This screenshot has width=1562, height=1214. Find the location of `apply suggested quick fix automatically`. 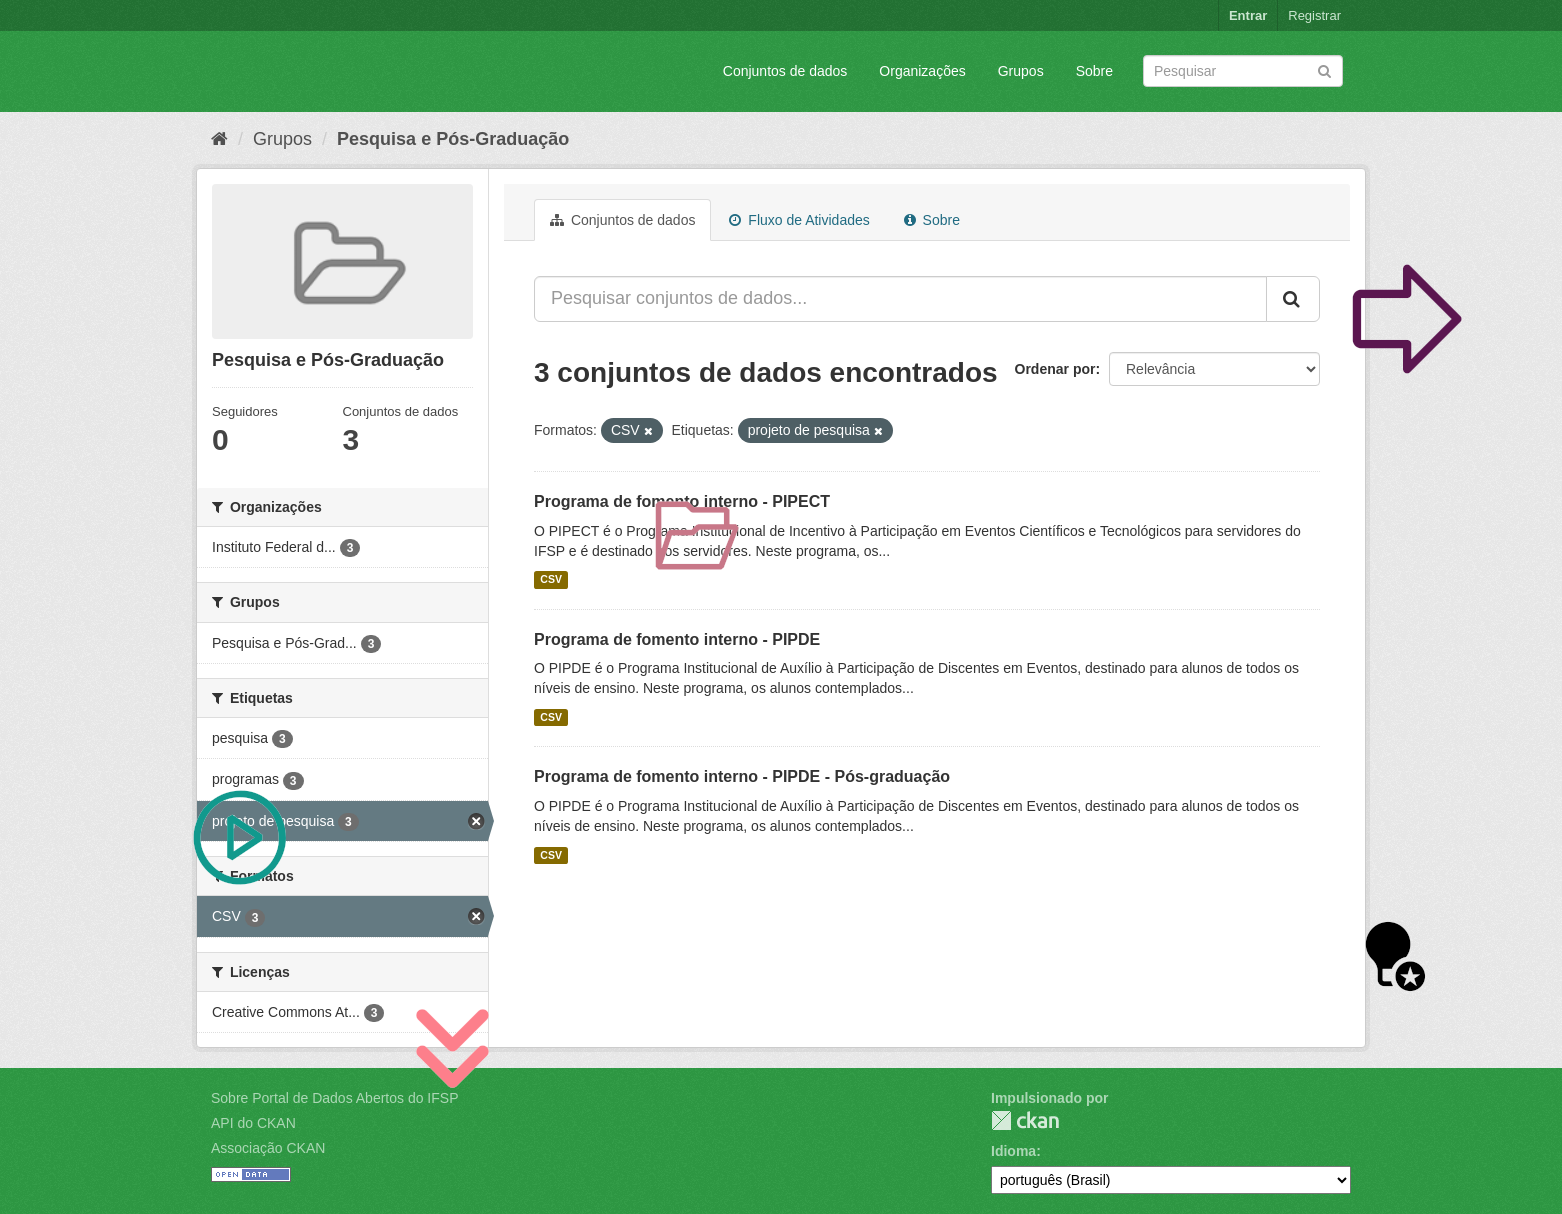

apply suggested quick fix automatically is located at coordinates (1390, 956).